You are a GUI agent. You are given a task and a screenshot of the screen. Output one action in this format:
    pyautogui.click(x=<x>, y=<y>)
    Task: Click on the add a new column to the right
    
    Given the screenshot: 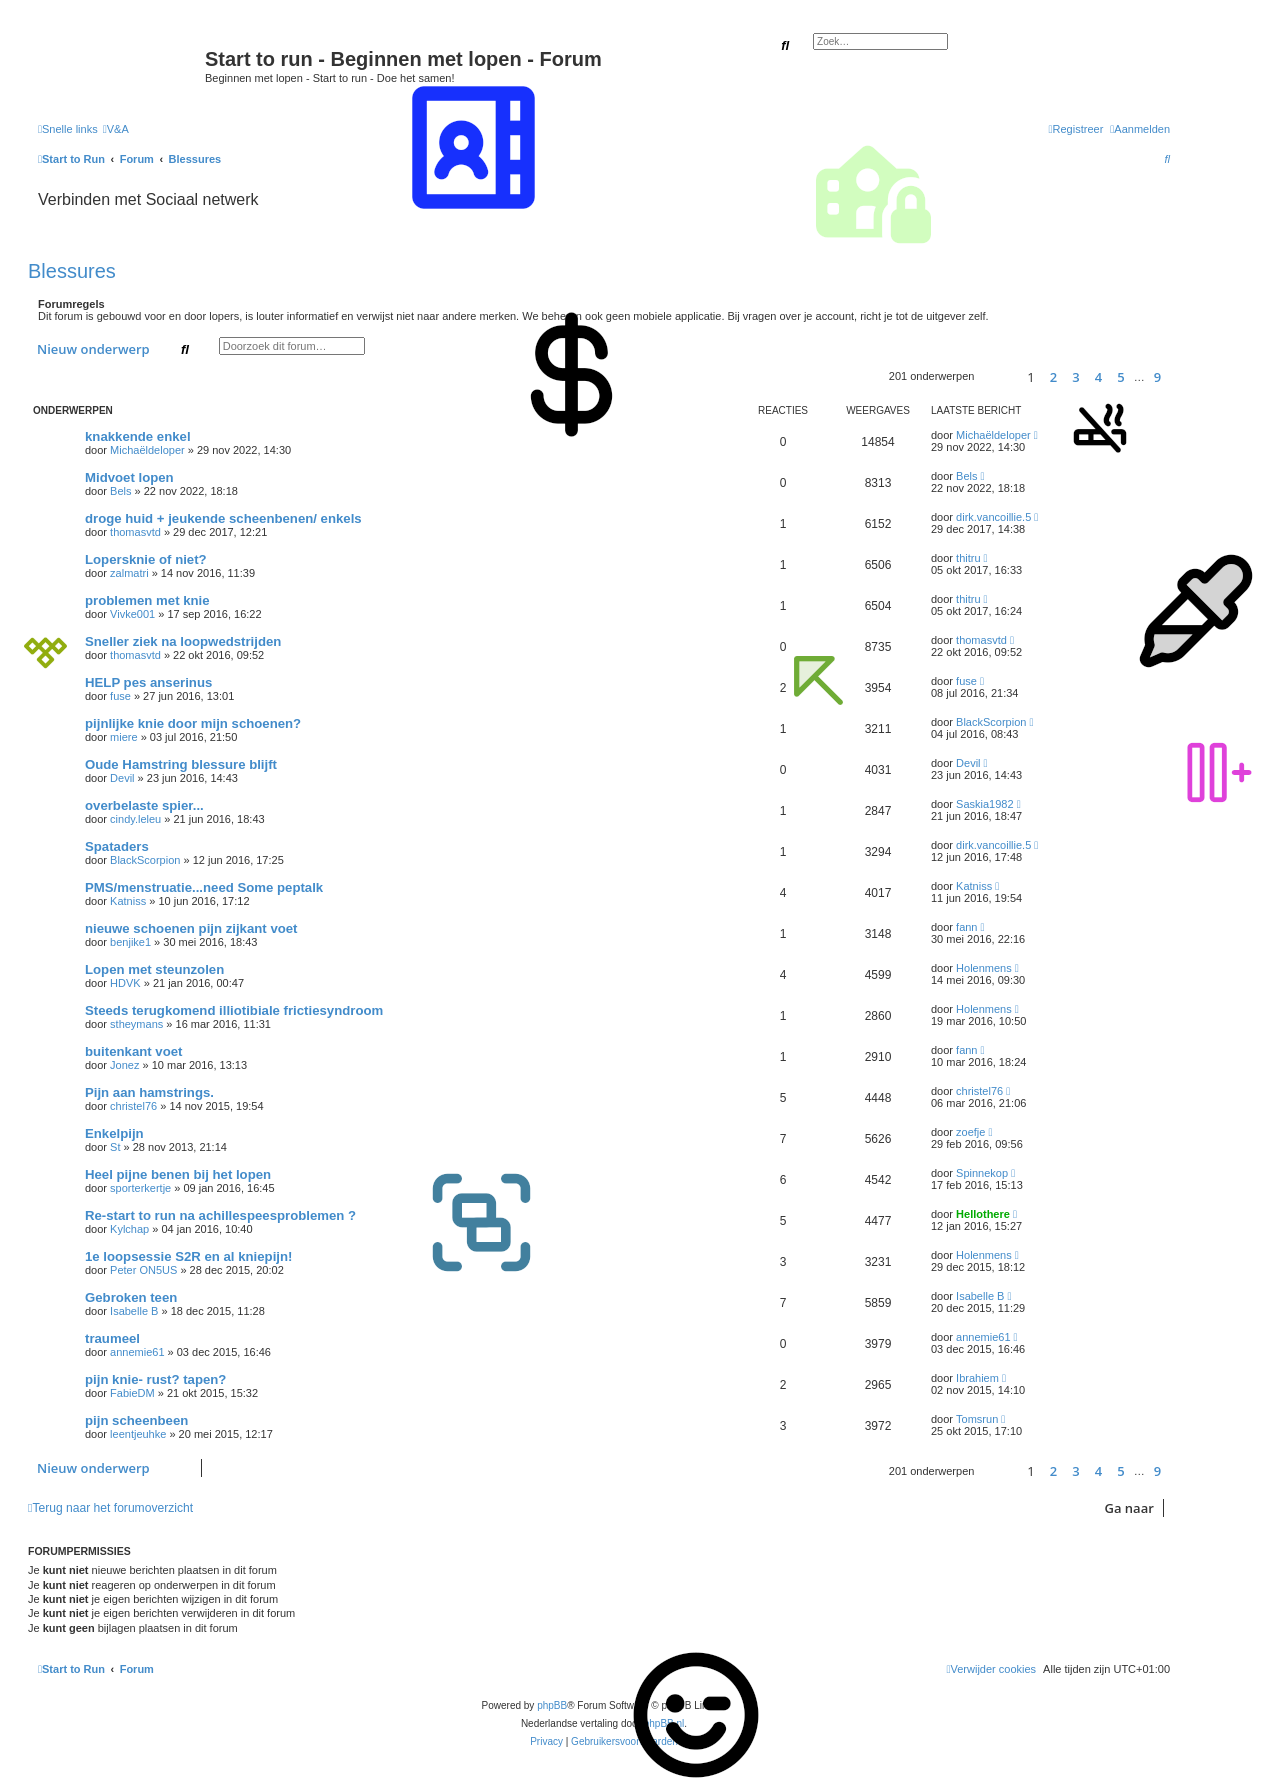 What is the action you would take?
    pyautogui.click(x=1214, y=772)
    